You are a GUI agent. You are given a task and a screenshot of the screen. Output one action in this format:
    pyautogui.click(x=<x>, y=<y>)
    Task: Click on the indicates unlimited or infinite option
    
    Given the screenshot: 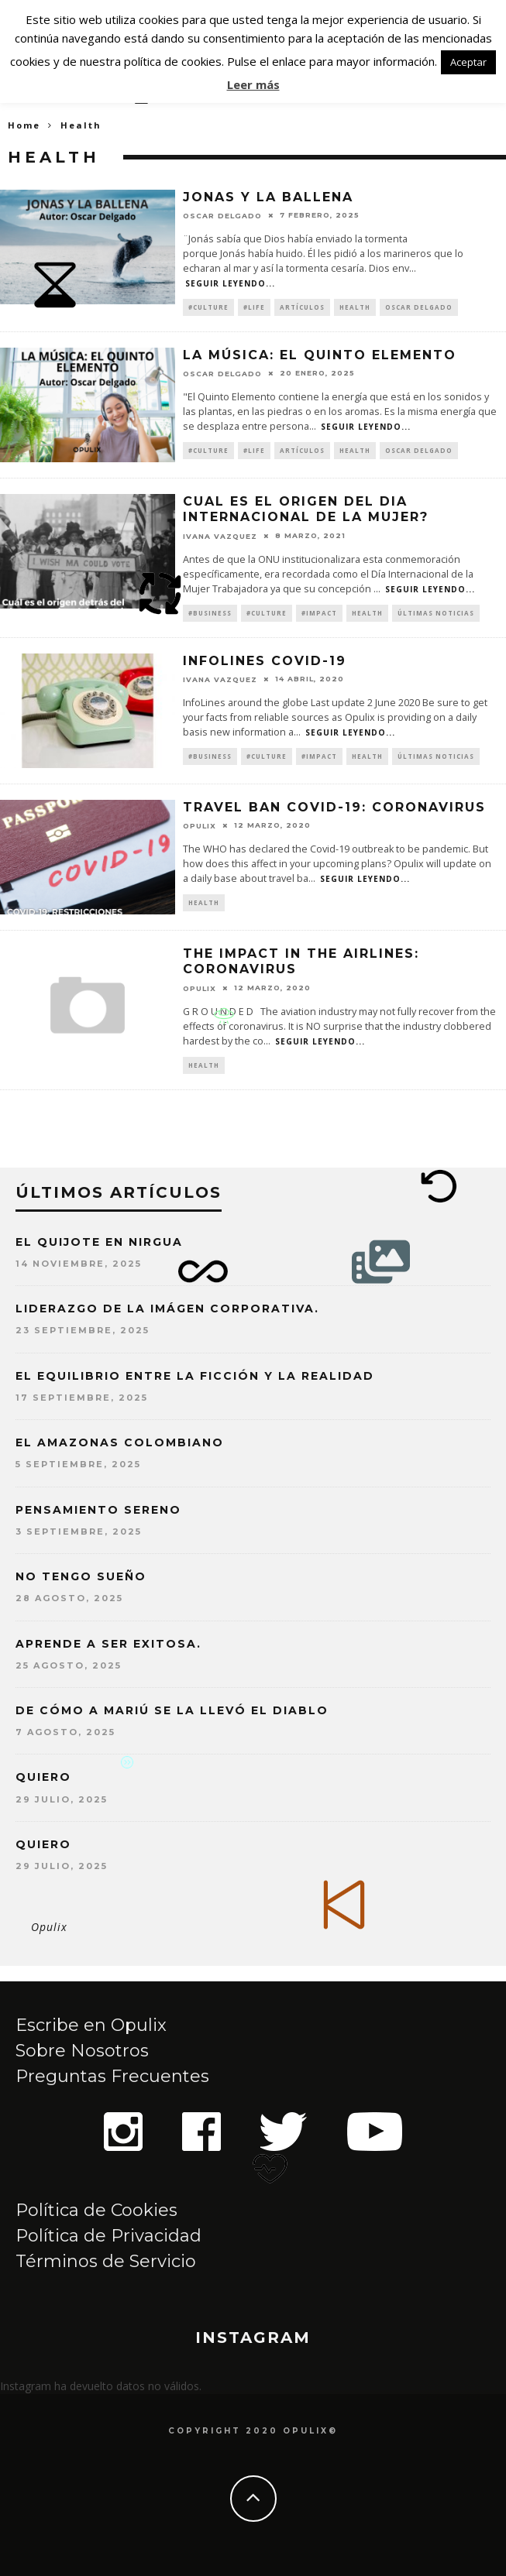 What is the action you would take?
    pyautogui.click(x=203, y=1271)
    